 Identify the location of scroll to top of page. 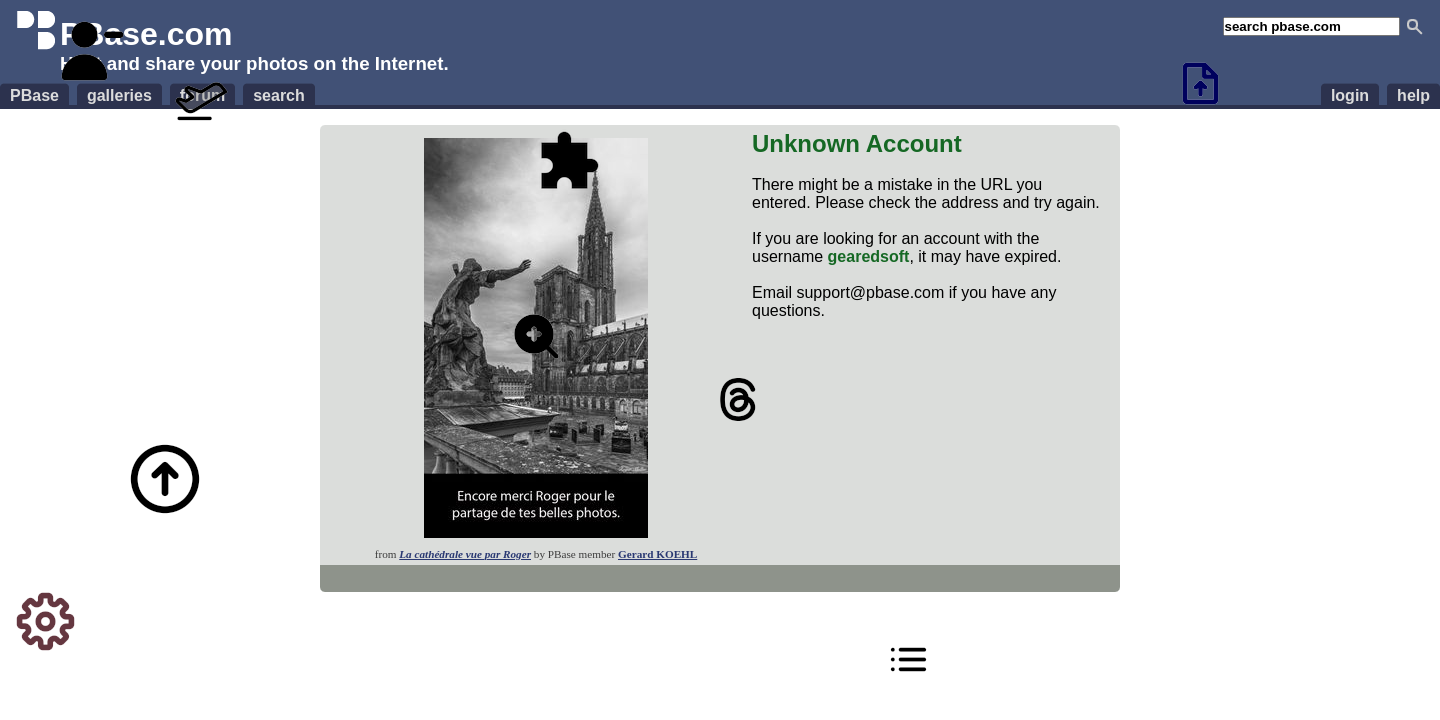
(165, 479).